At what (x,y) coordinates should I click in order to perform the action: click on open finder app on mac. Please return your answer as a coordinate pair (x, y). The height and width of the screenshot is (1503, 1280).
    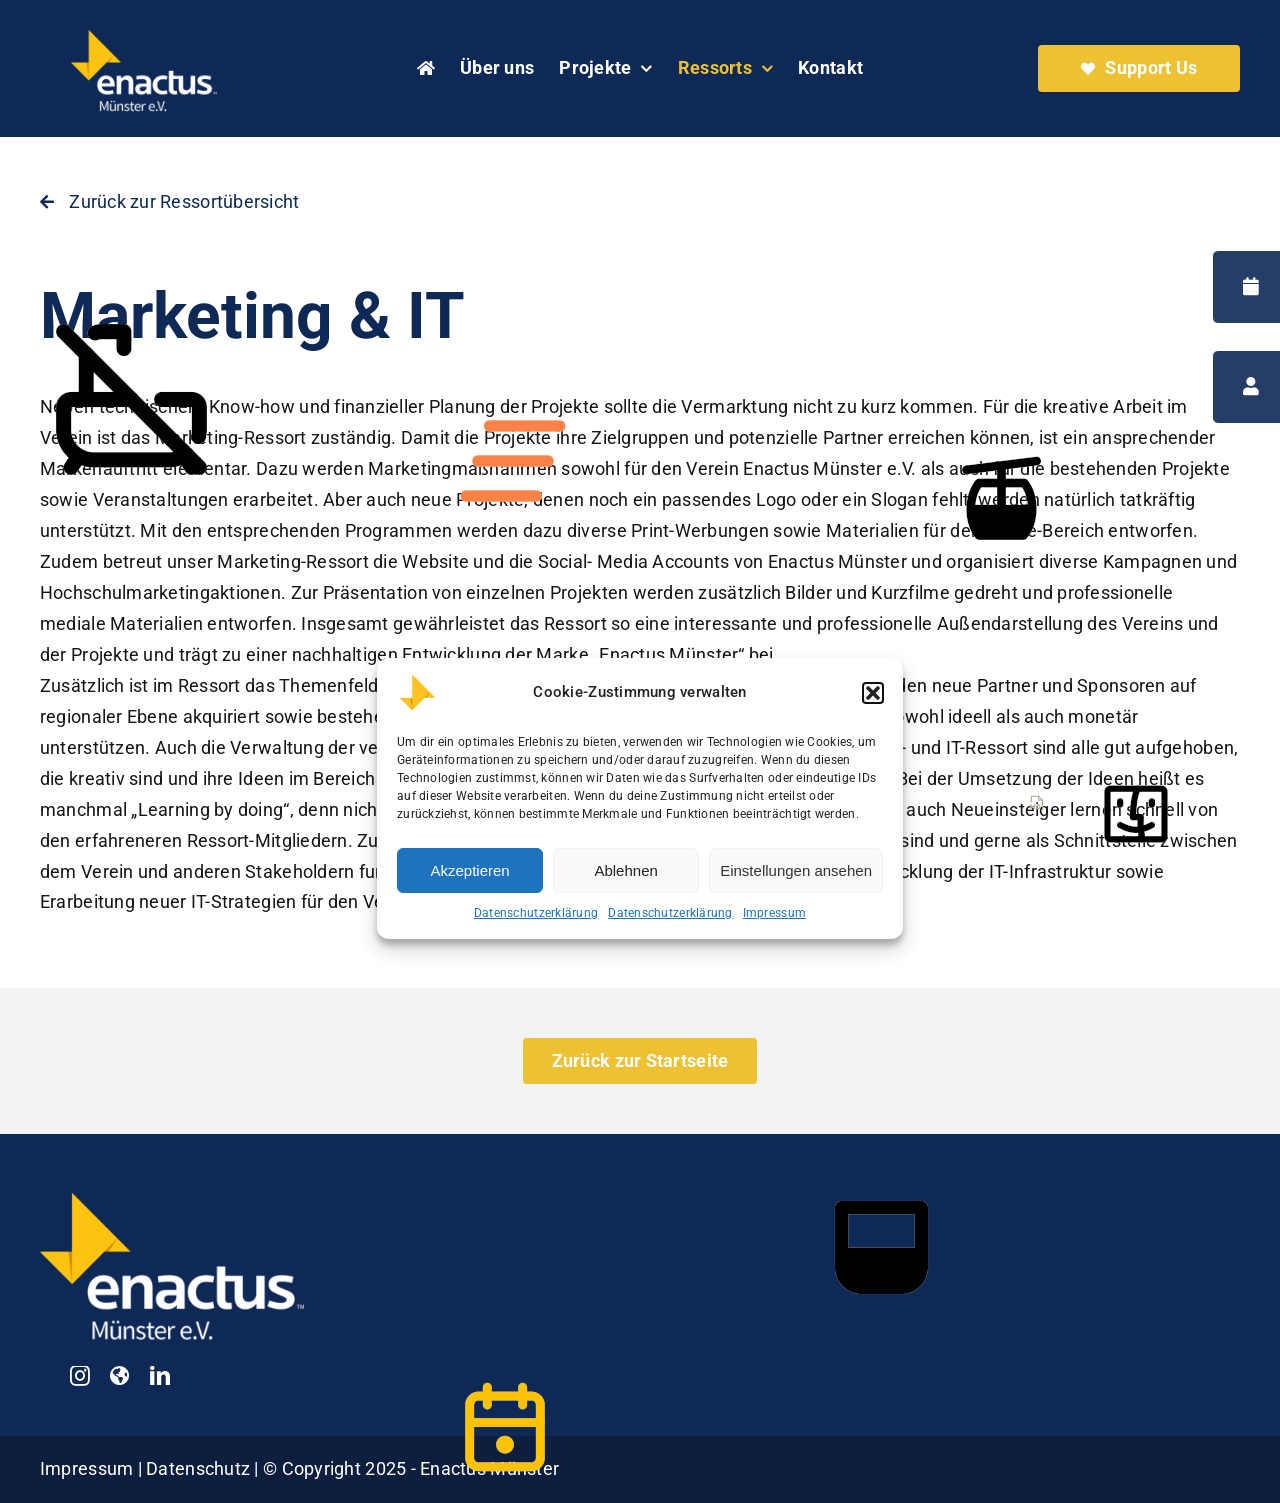
    Looking at the image, I should click on (1136, 814).